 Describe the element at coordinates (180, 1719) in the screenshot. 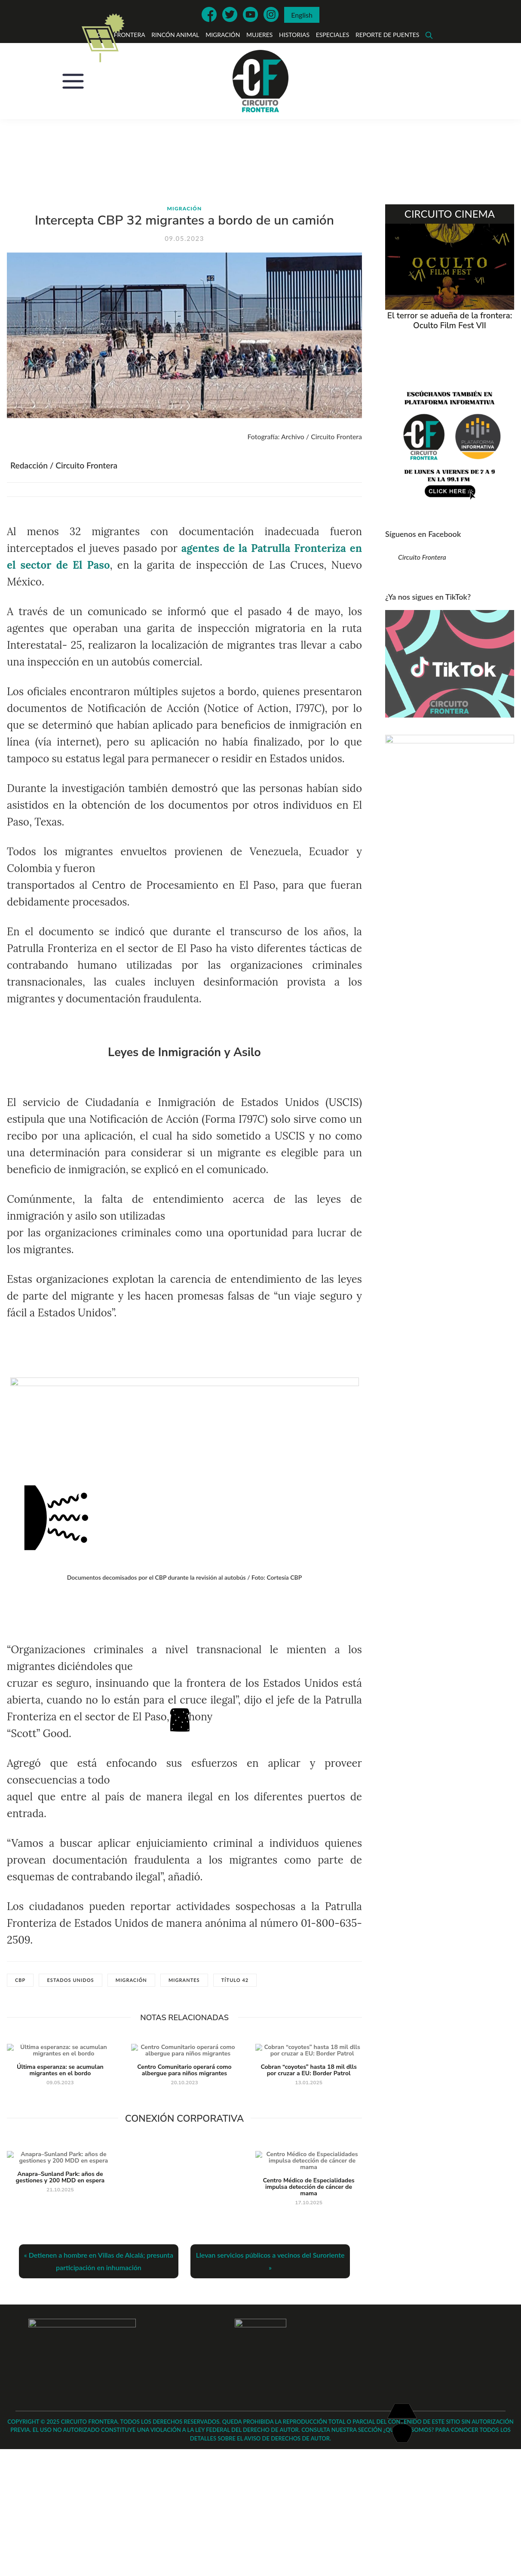

I see `food or bakery category indicator` at that location.